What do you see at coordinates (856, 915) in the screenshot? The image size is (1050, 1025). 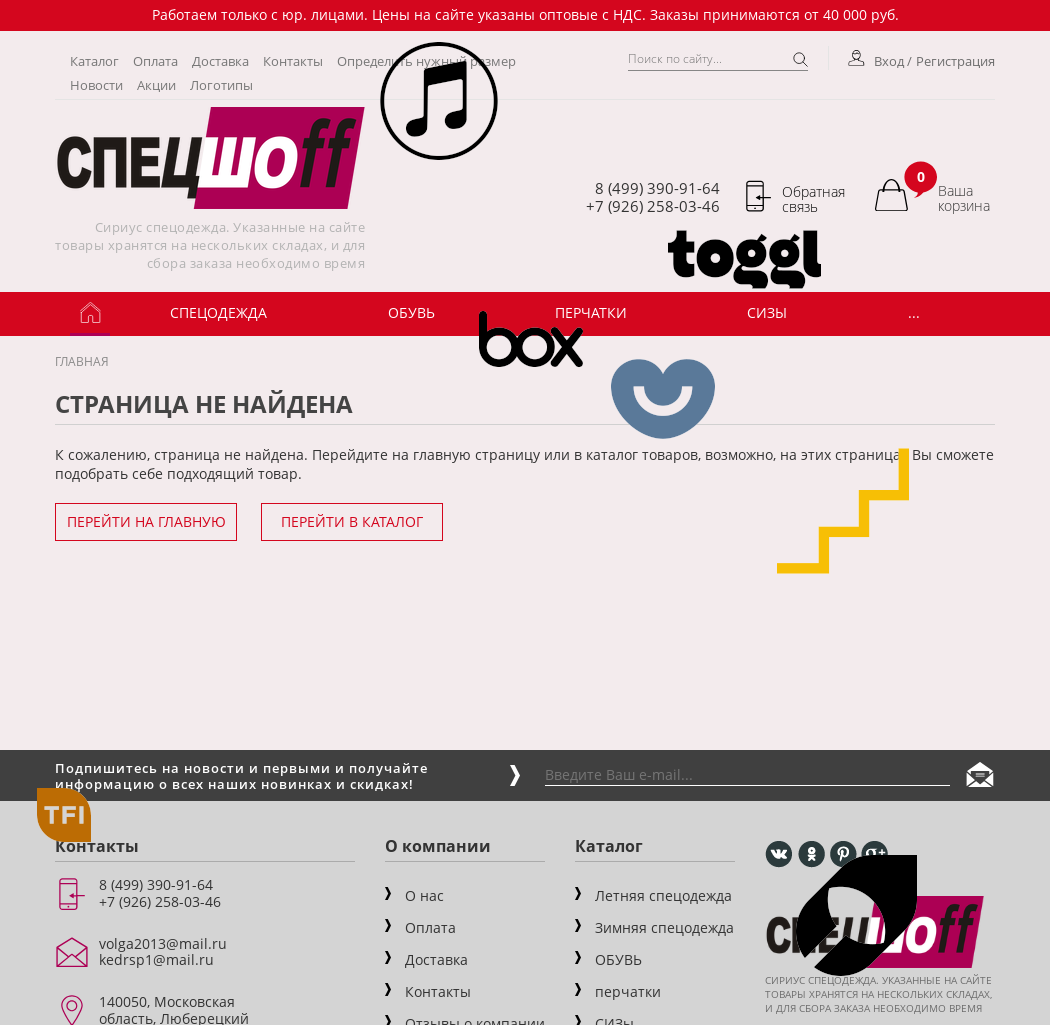 I see `visit mintlify documentation platform` at bounding box center [856, 915].